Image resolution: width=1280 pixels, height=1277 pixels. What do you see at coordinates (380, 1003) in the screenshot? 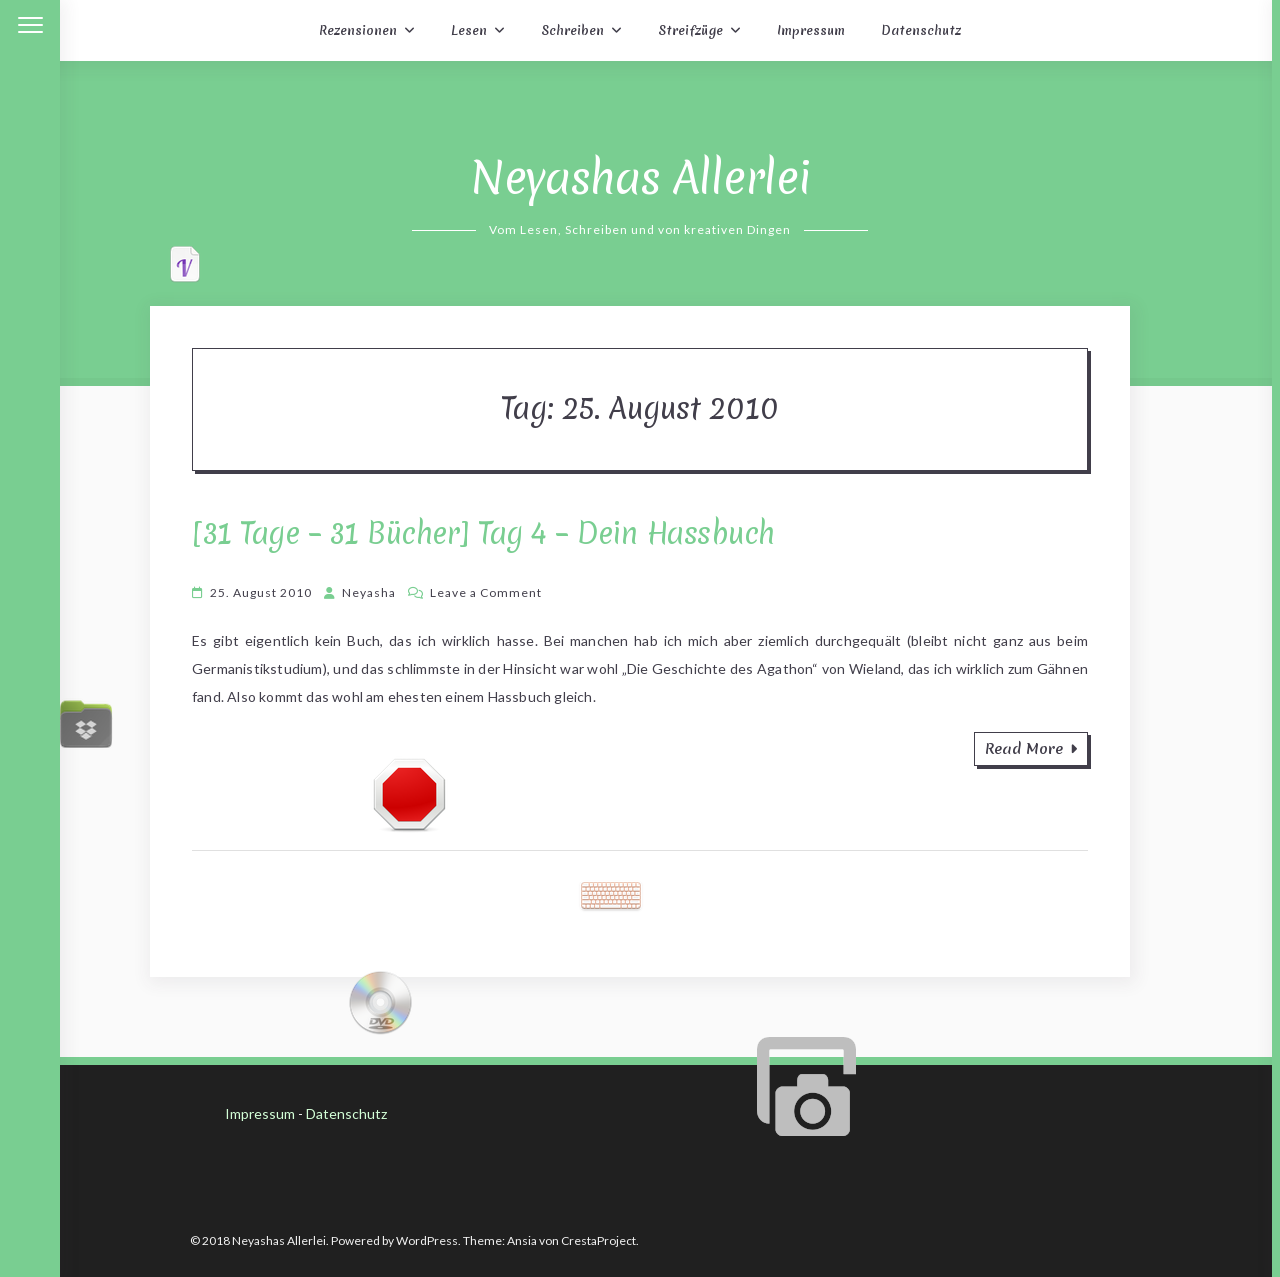
I see `access DVD drive or optical disc contents` at bounding box center [380, 1003].